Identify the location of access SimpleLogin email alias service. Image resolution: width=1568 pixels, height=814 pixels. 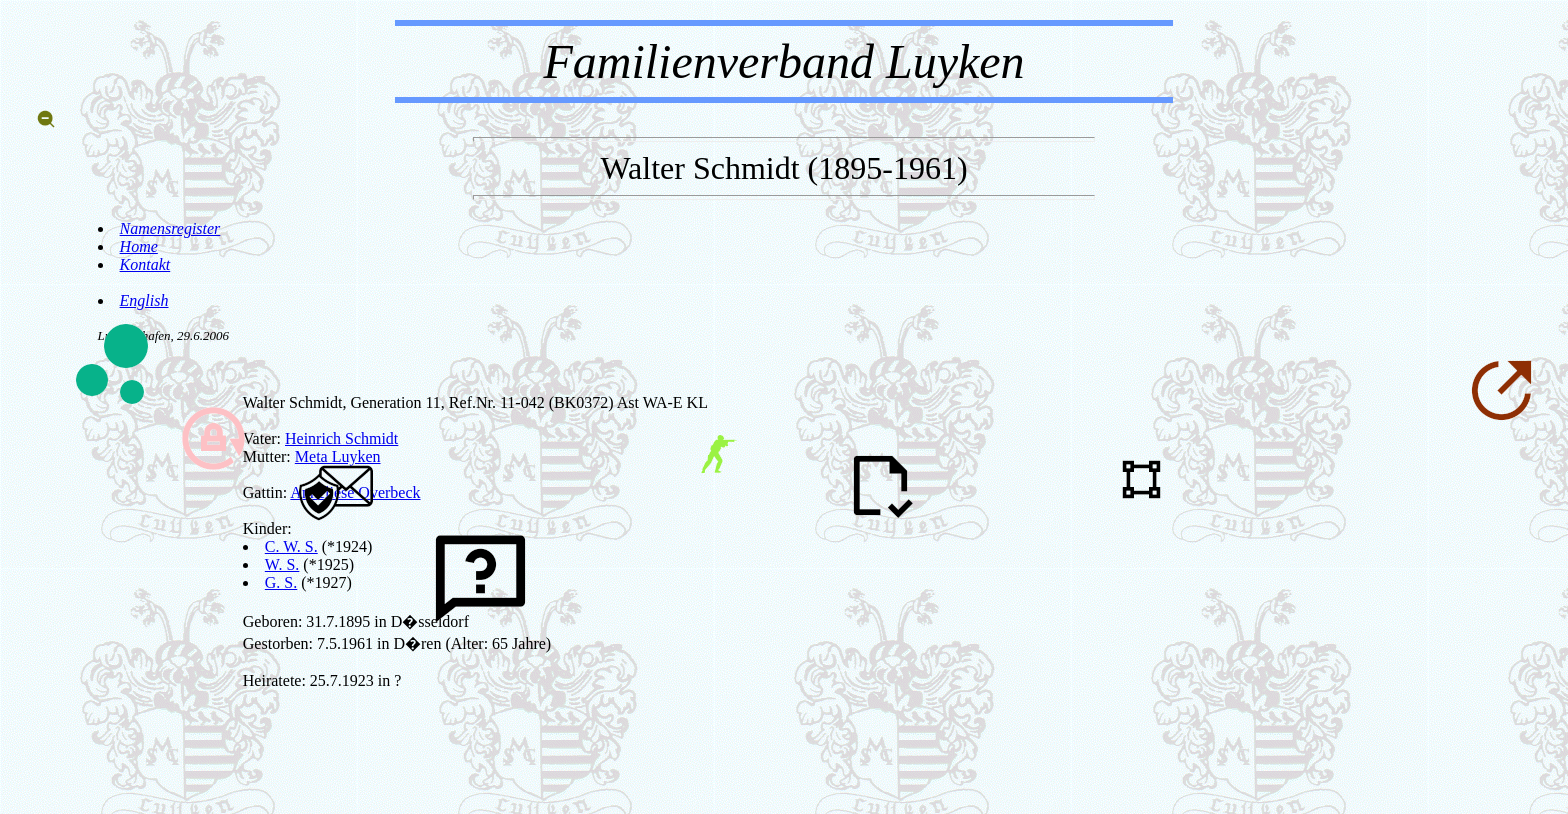
(336, 493).